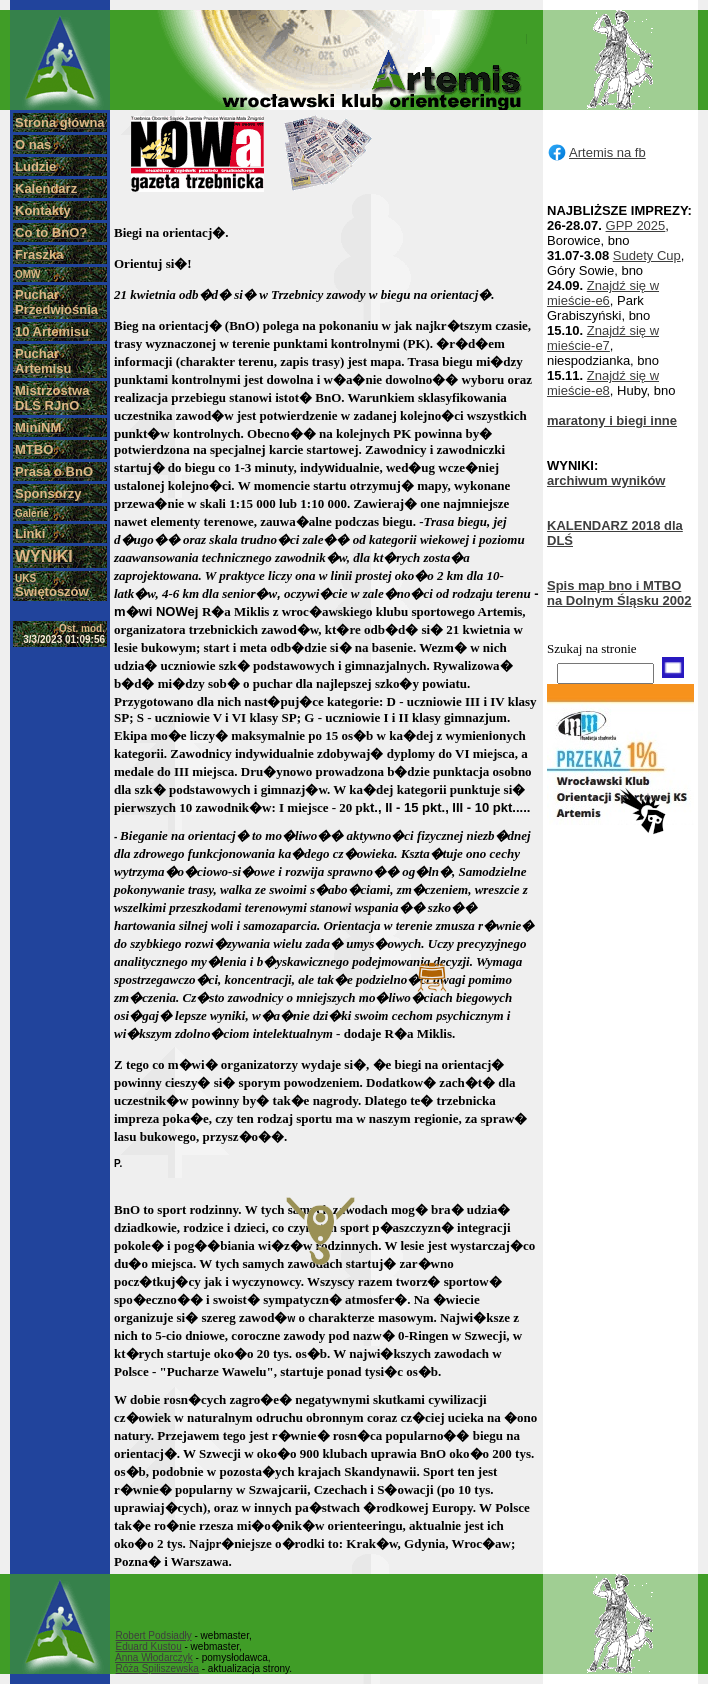  Describe the element at coordinates (643, 811) in the screenshot. I see `indicates critical hit or headshot damage` at that location.